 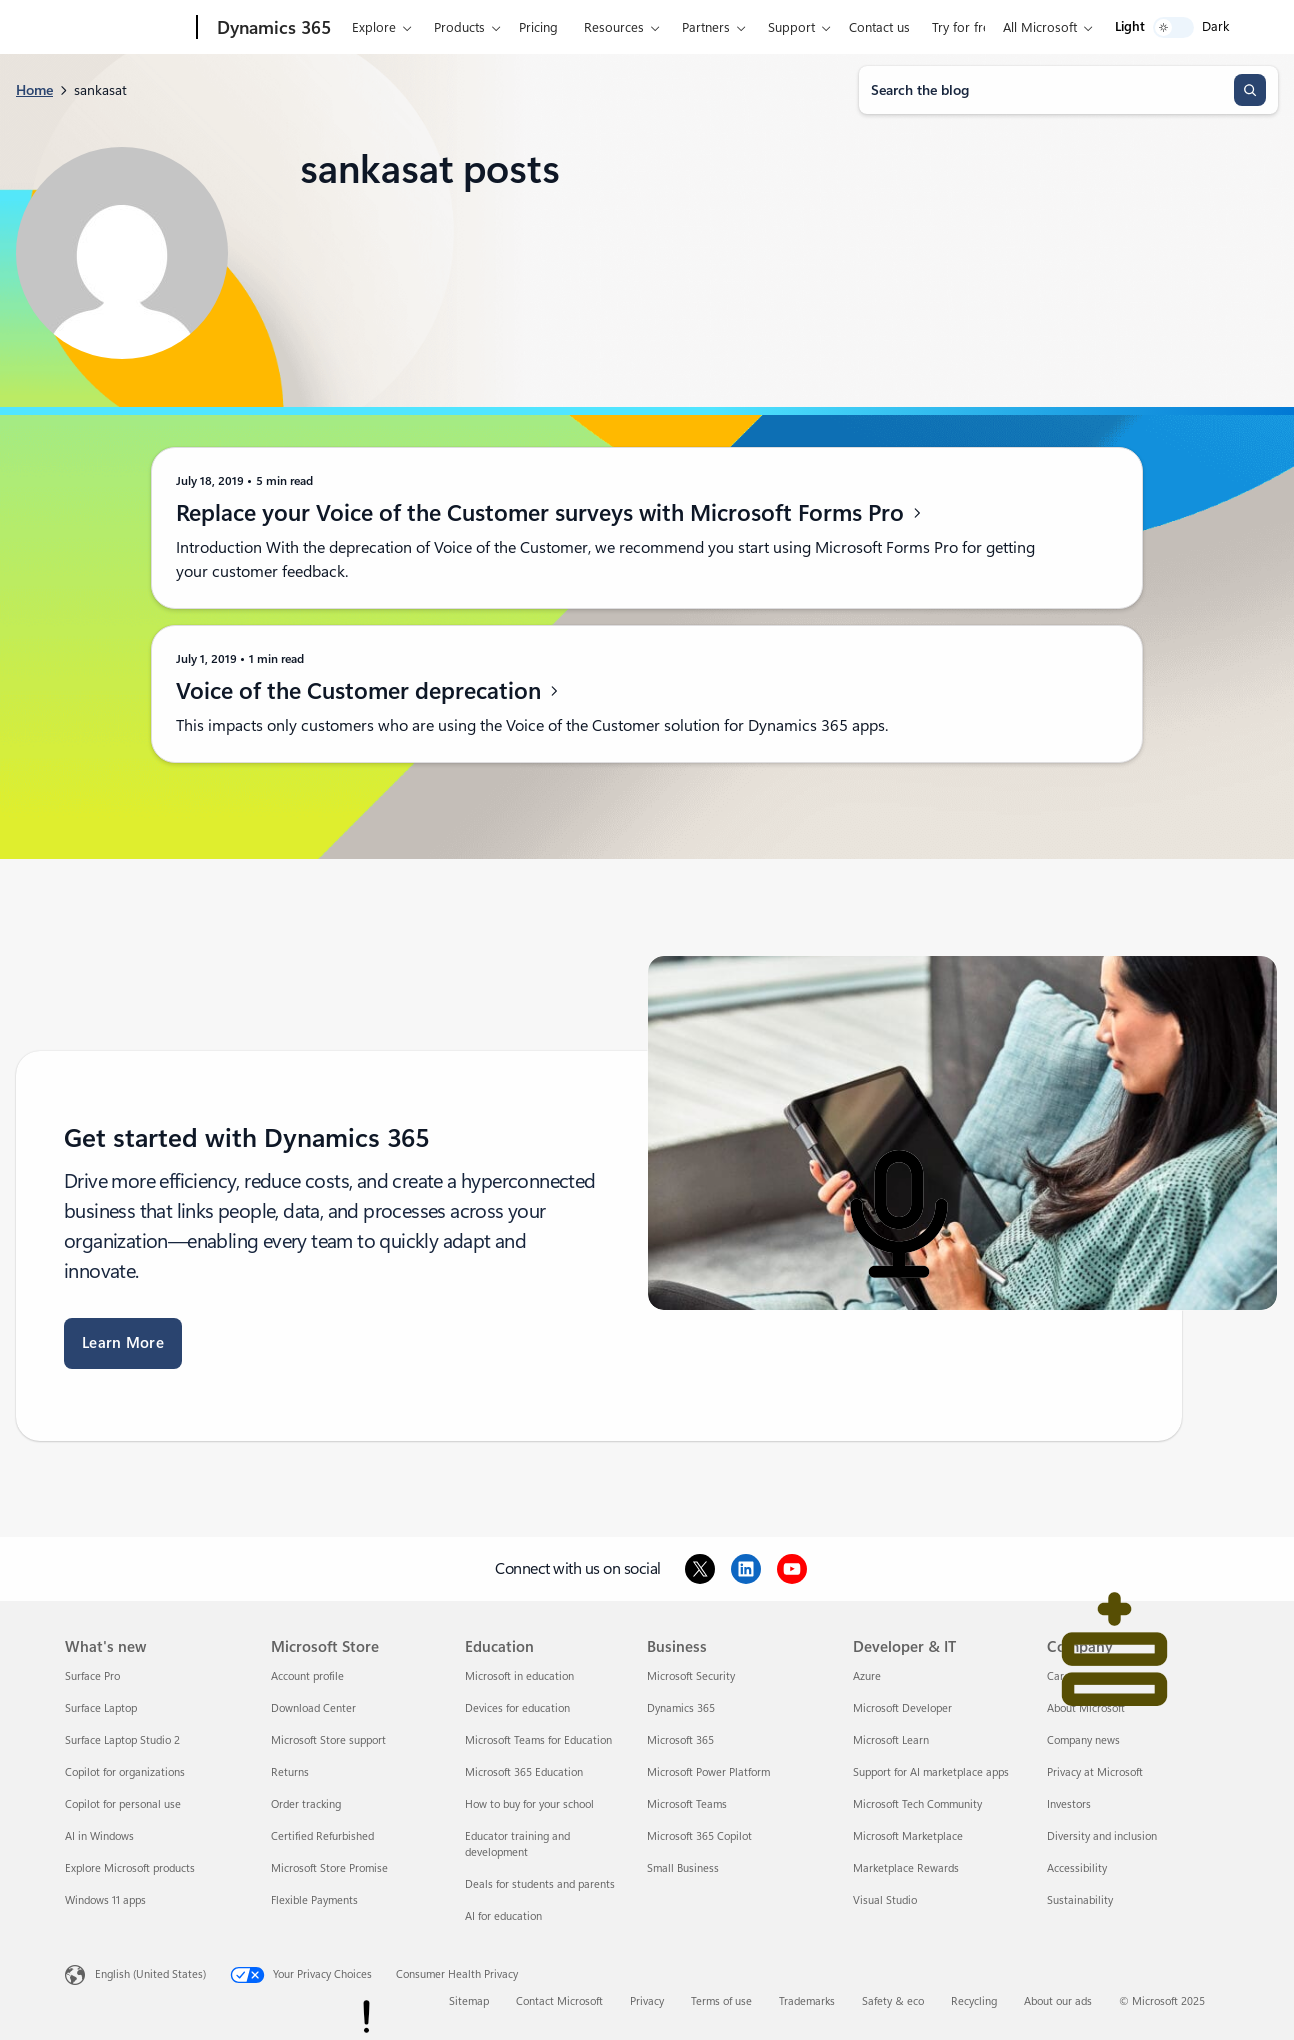 What do you see at coordinates (1114, 1657) in the screenshot?
I see `add a new row above` at bounding box center [1114, 1657].